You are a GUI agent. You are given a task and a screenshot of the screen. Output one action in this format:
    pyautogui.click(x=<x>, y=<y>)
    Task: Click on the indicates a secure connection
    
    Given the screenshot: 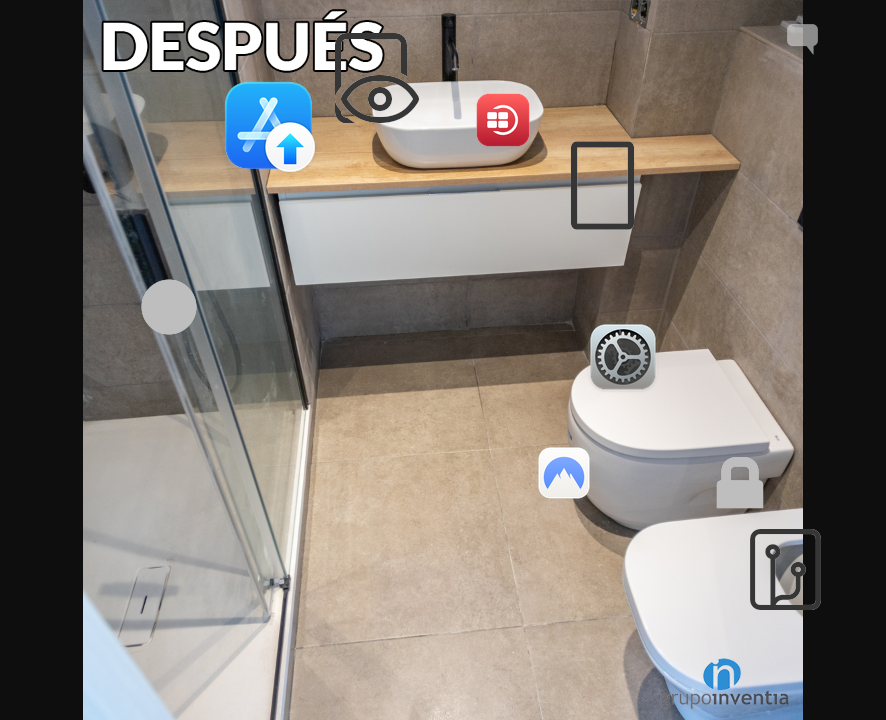 What is the action you would take?
    pyautogui.click(x=740, y=485)
    